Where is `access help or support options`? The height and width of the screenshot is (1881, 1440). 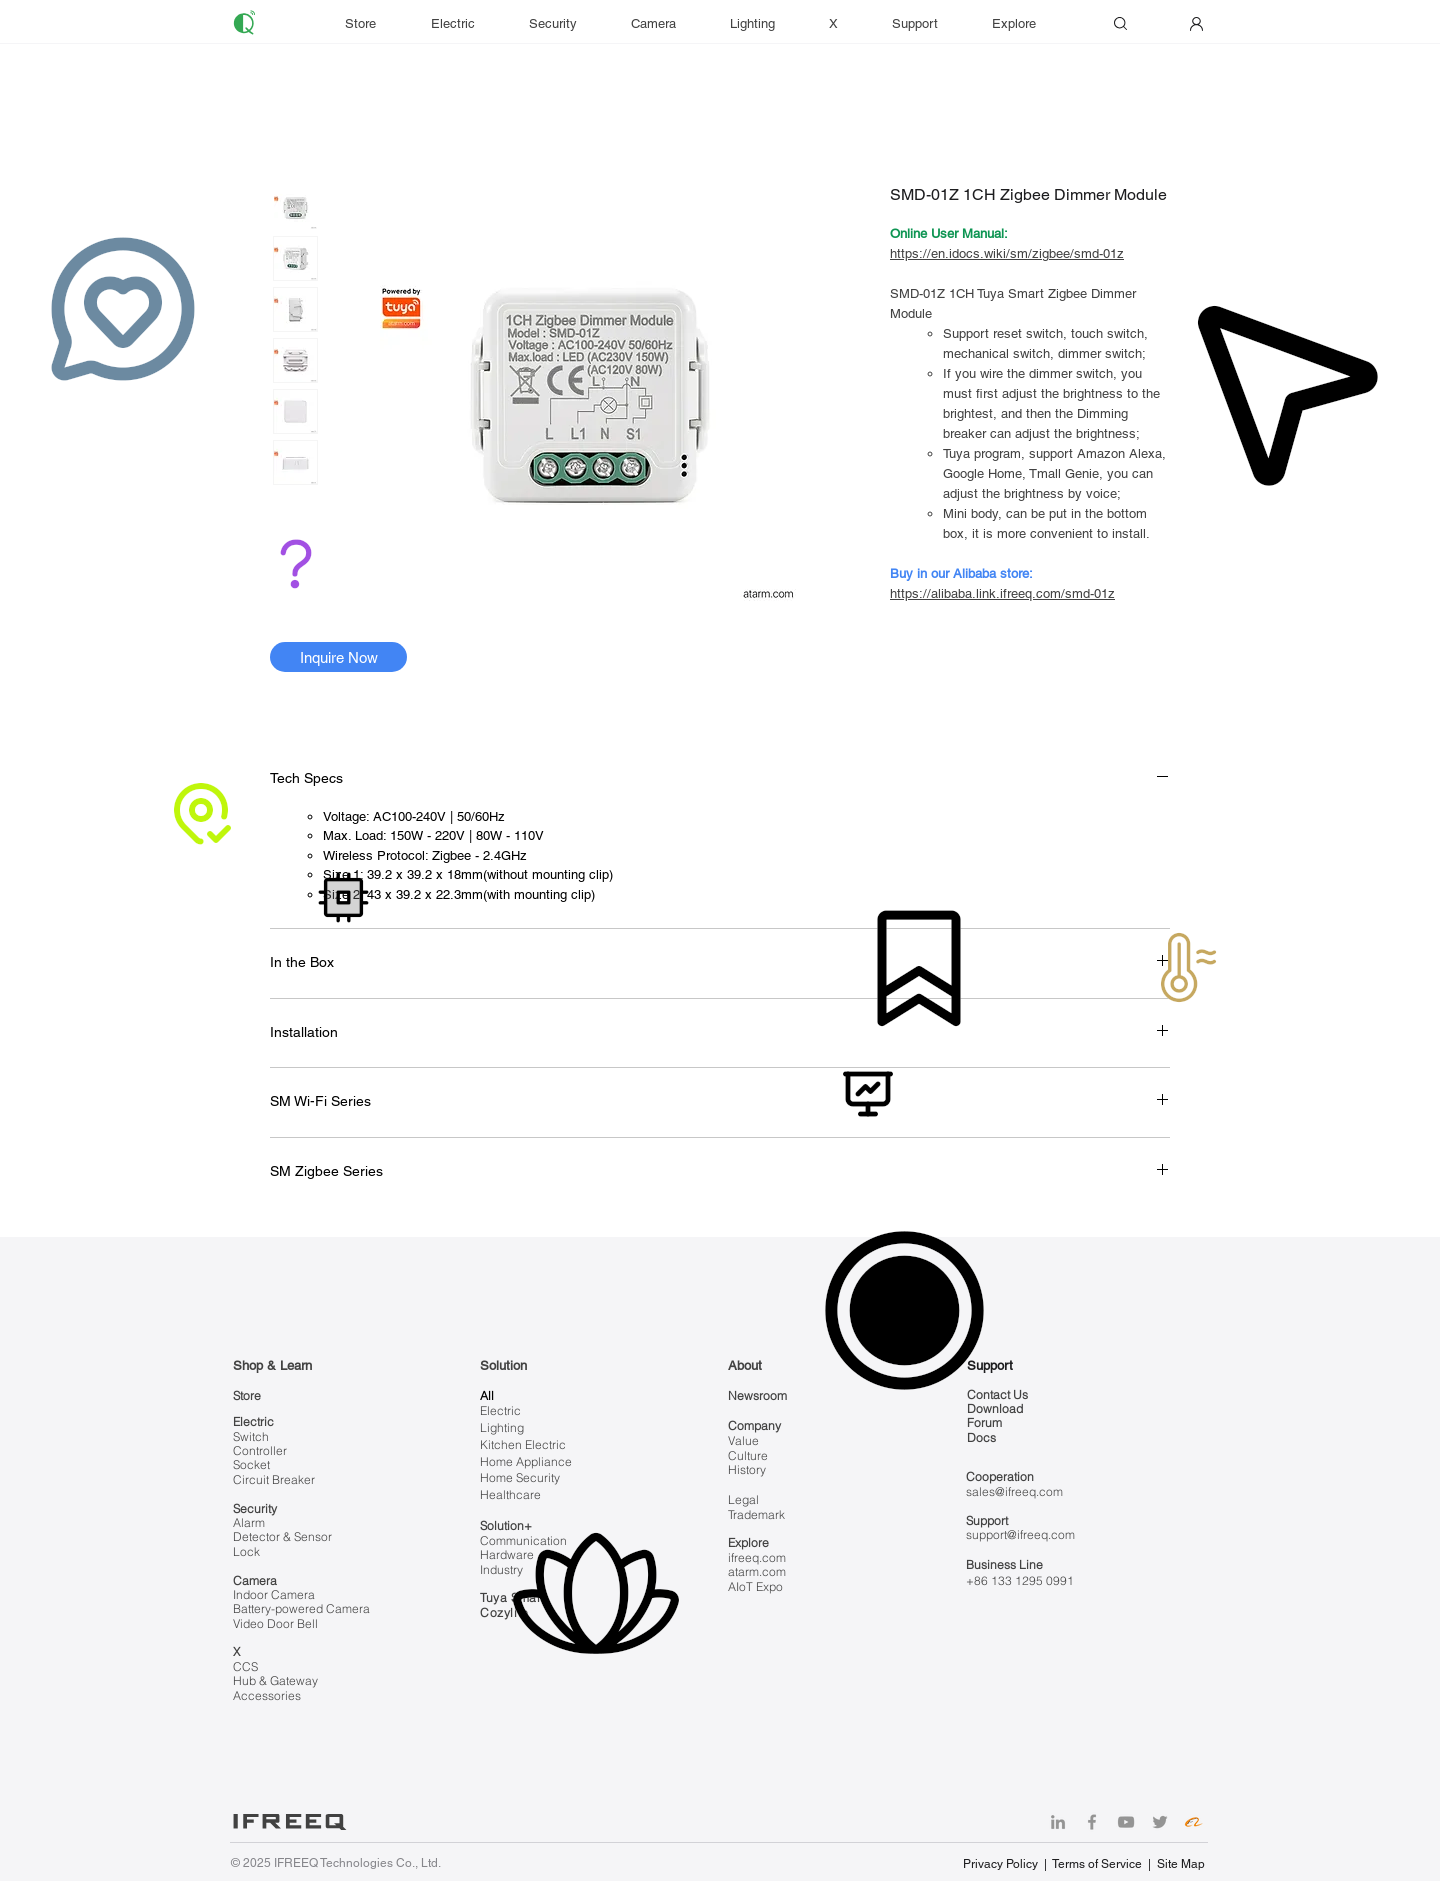
access help or support options is located at coordinates (296, 565).